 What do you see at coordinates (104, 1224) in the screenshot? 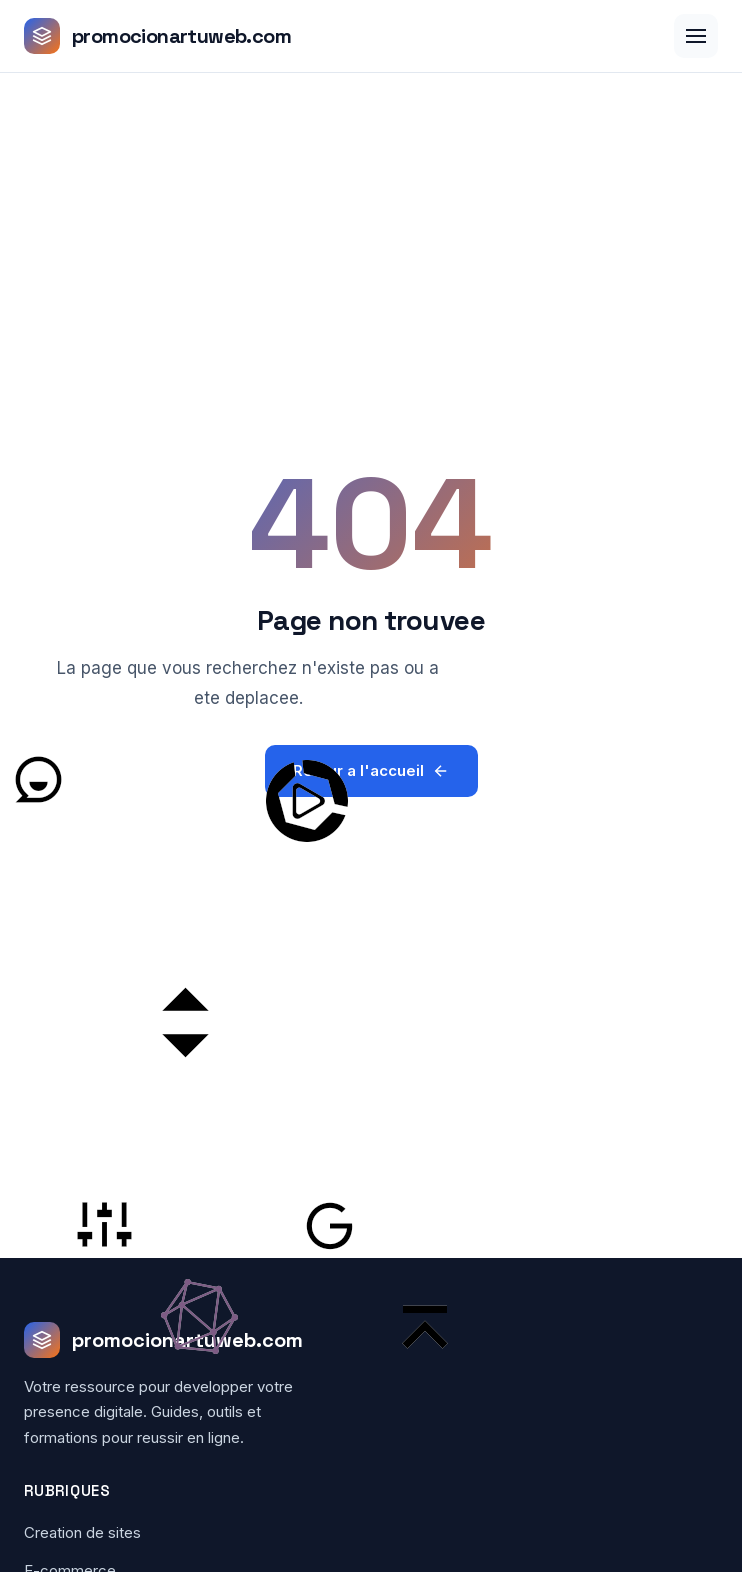
I see `access audio equalizer settings` at bounding box center [104, 1224].